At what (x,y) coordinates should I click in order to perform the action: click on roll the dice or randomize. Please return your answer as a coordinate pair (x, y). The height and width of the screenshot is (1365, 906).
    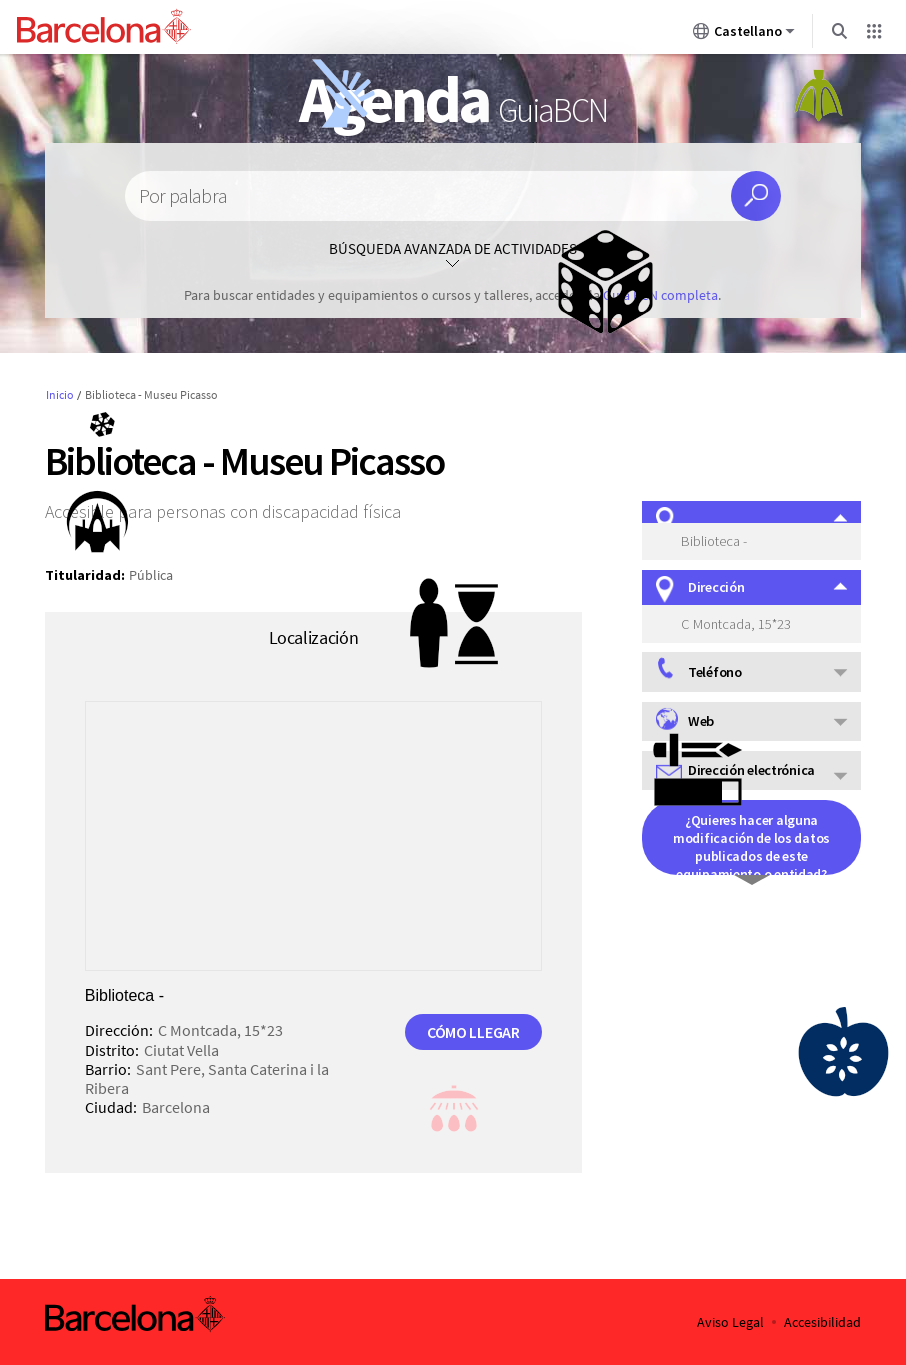
    Looking at the image, I should click on (605, 282).